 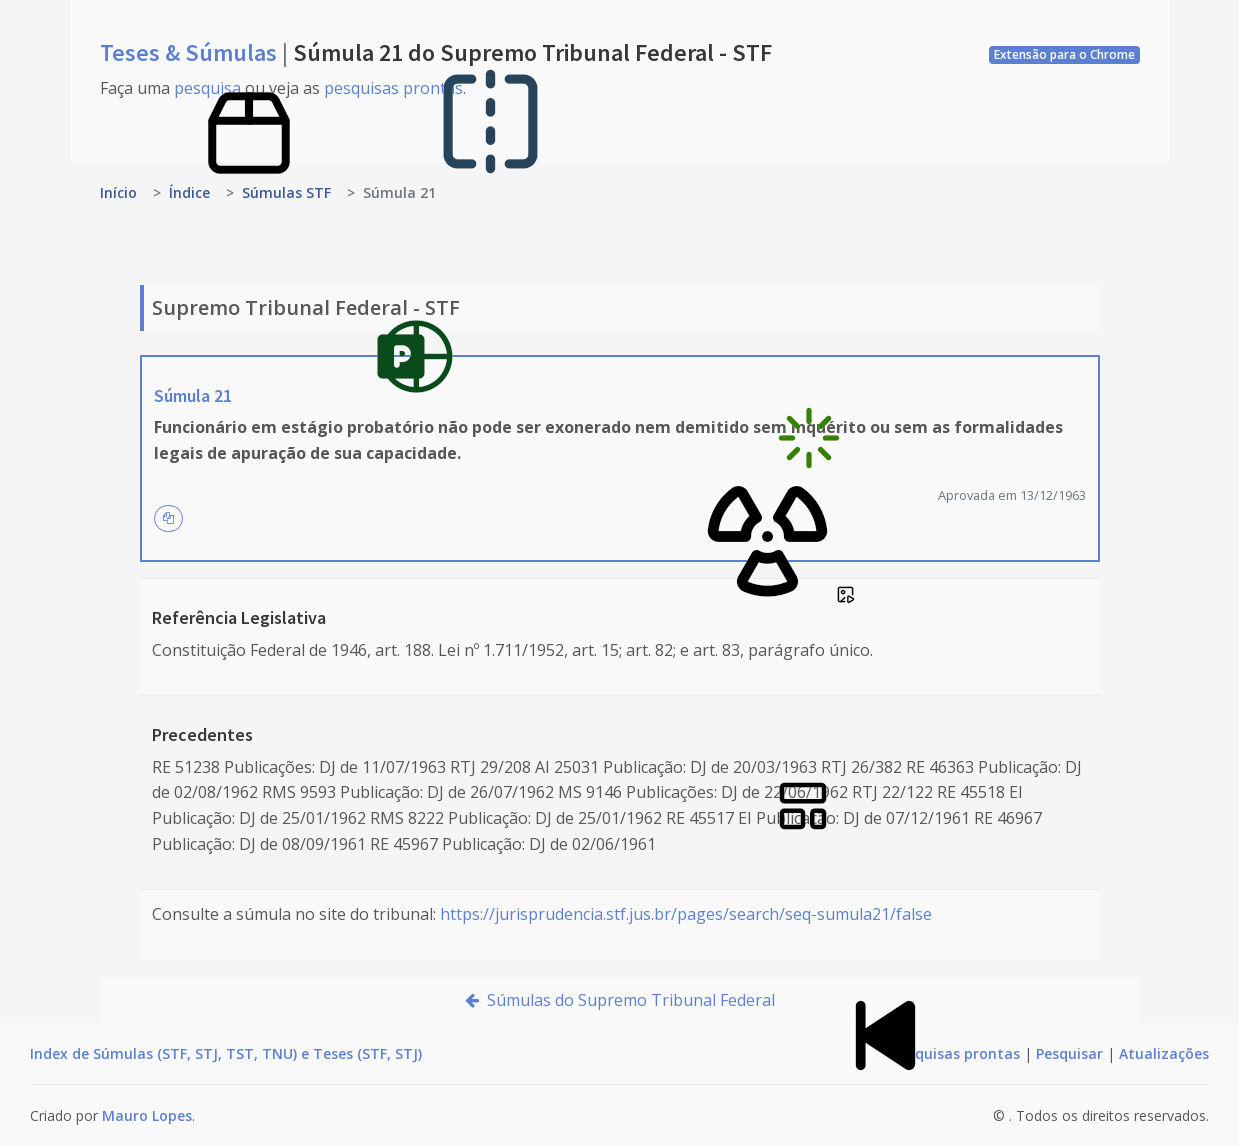 I want to click on select a page layout template, so click(x=803, y=806).